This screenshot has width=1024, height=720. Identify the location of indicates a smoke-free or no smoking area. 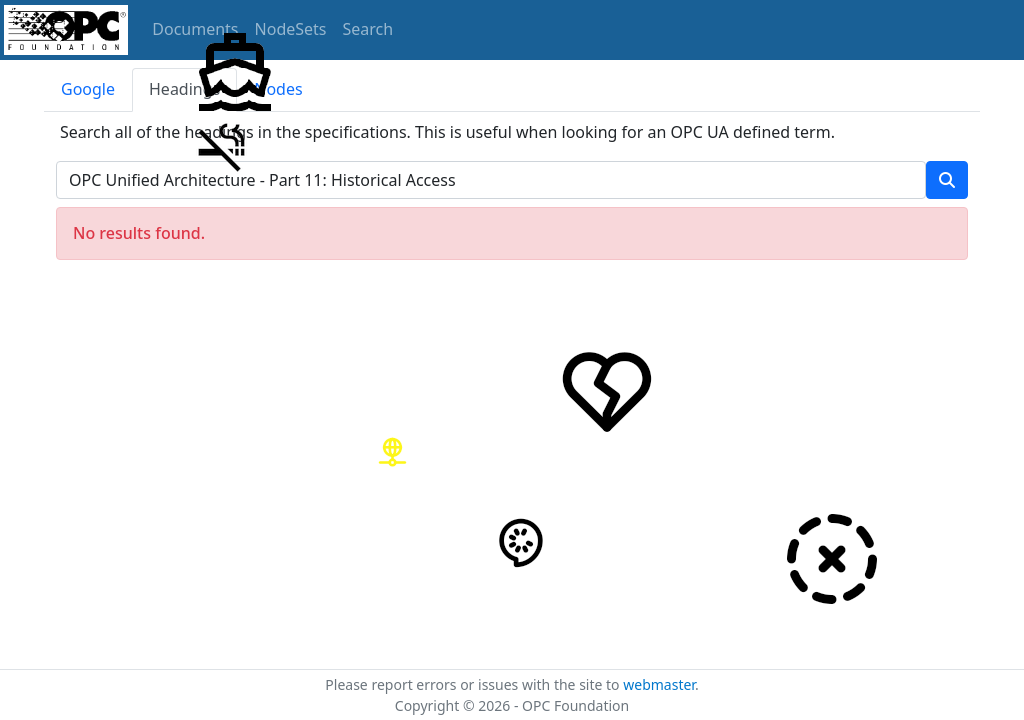
(221, 146).